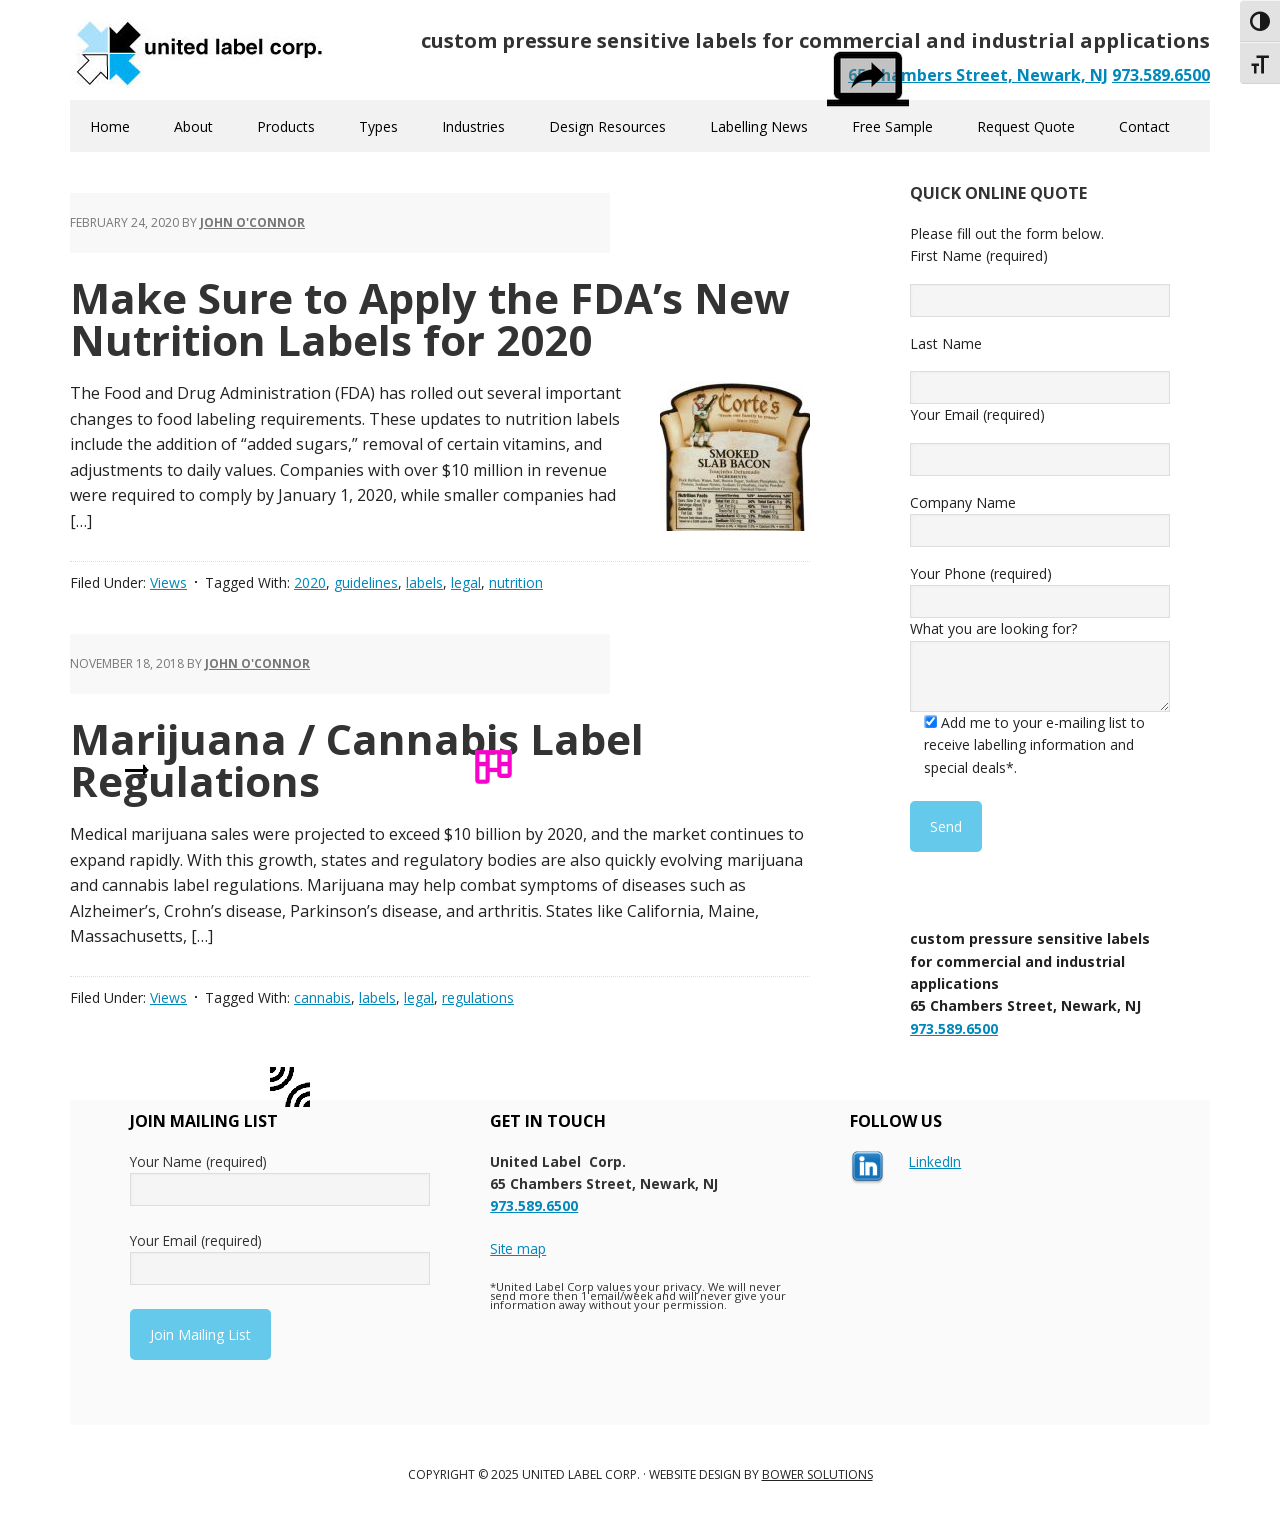  I want to click on proceed to the next step, so click(137, 770).